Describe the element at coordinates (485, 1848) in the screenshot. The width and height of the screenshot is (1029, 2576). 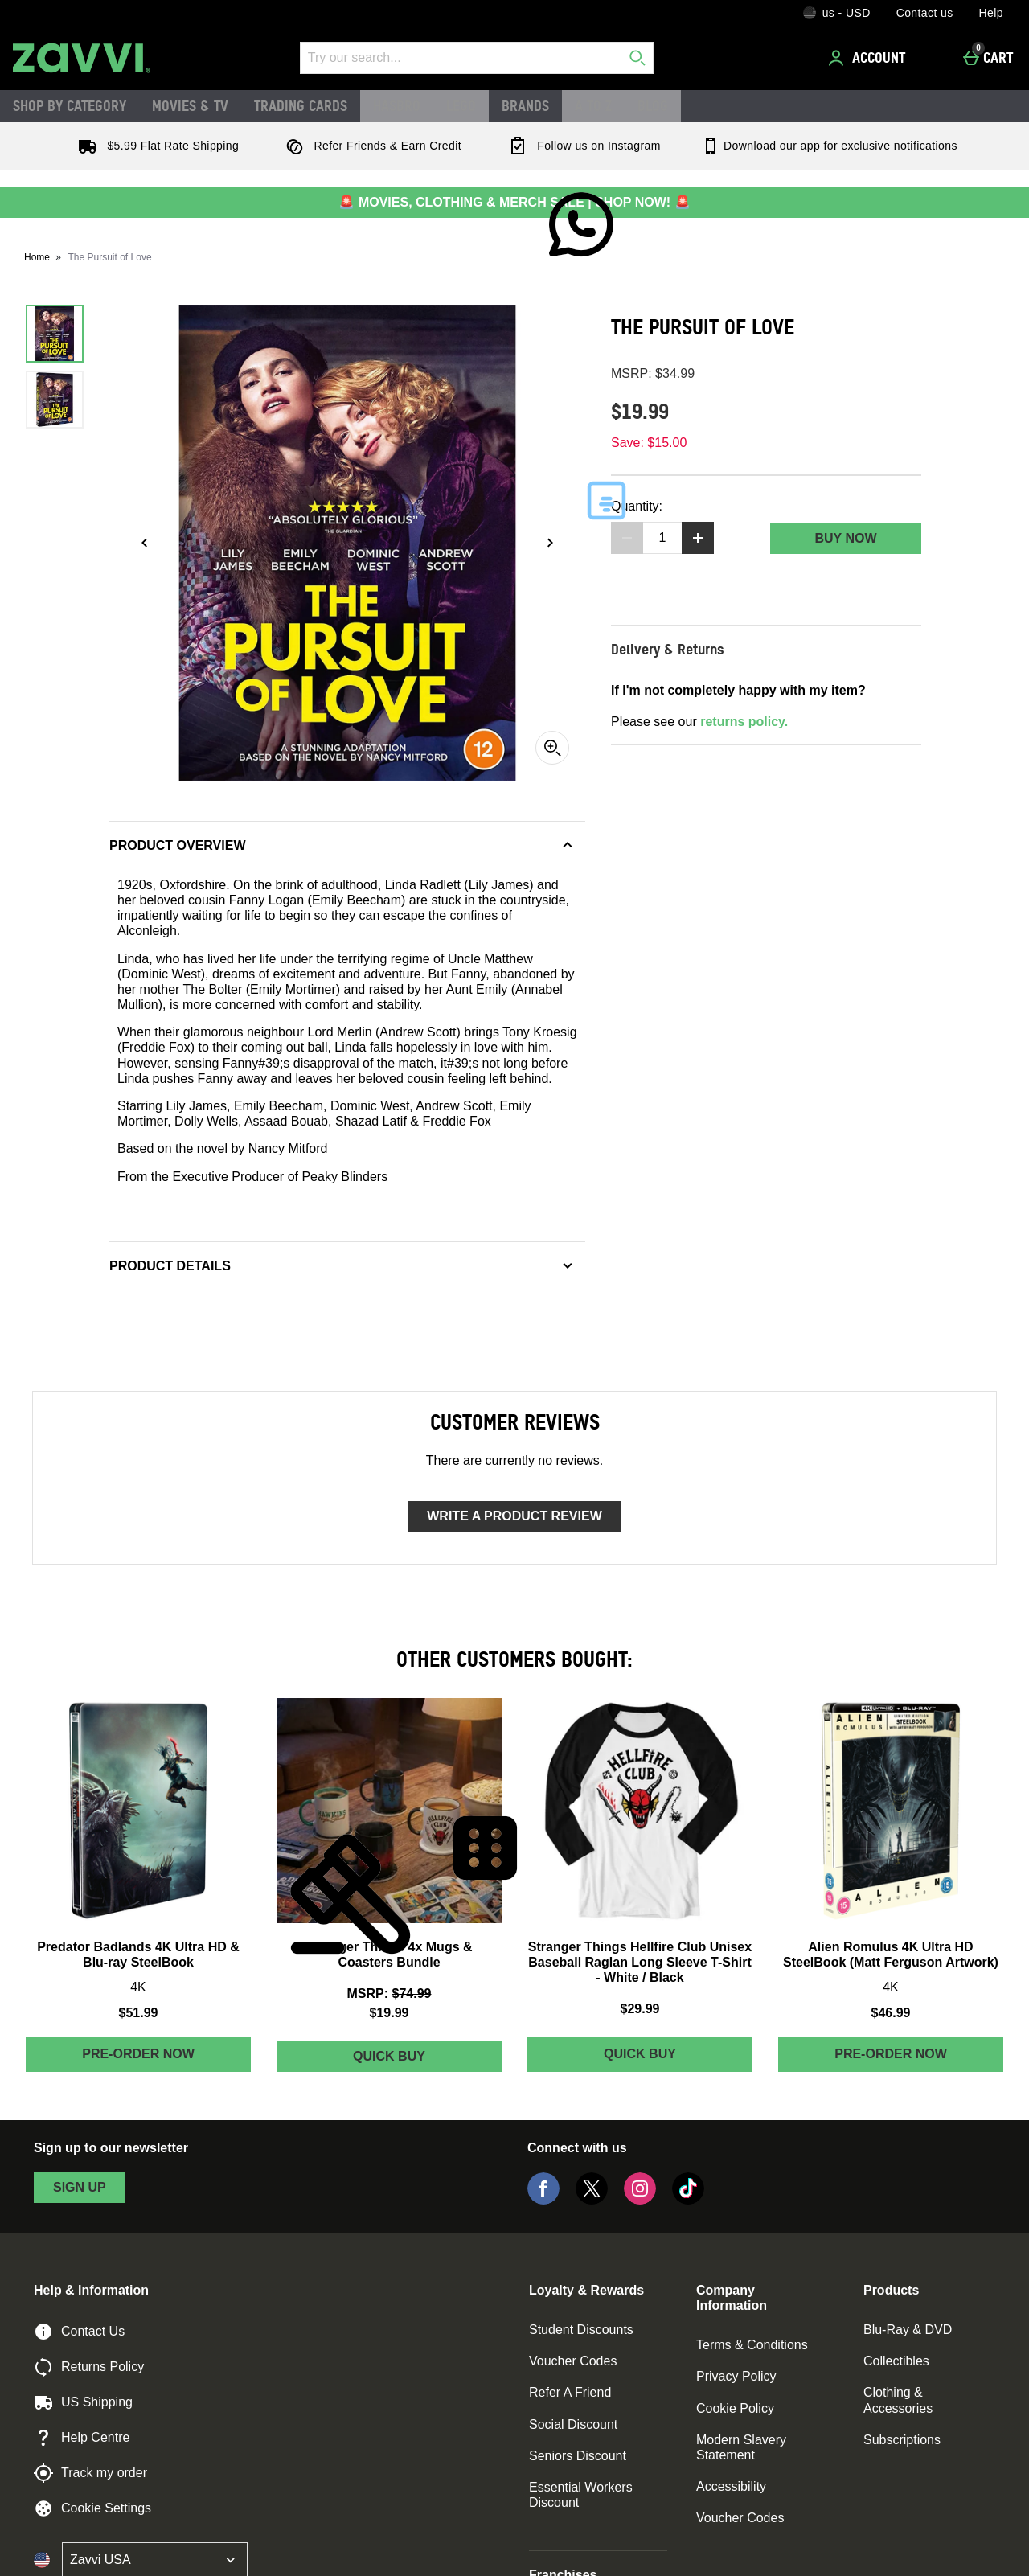
I see `roll the dice or generate a random result` at that location.